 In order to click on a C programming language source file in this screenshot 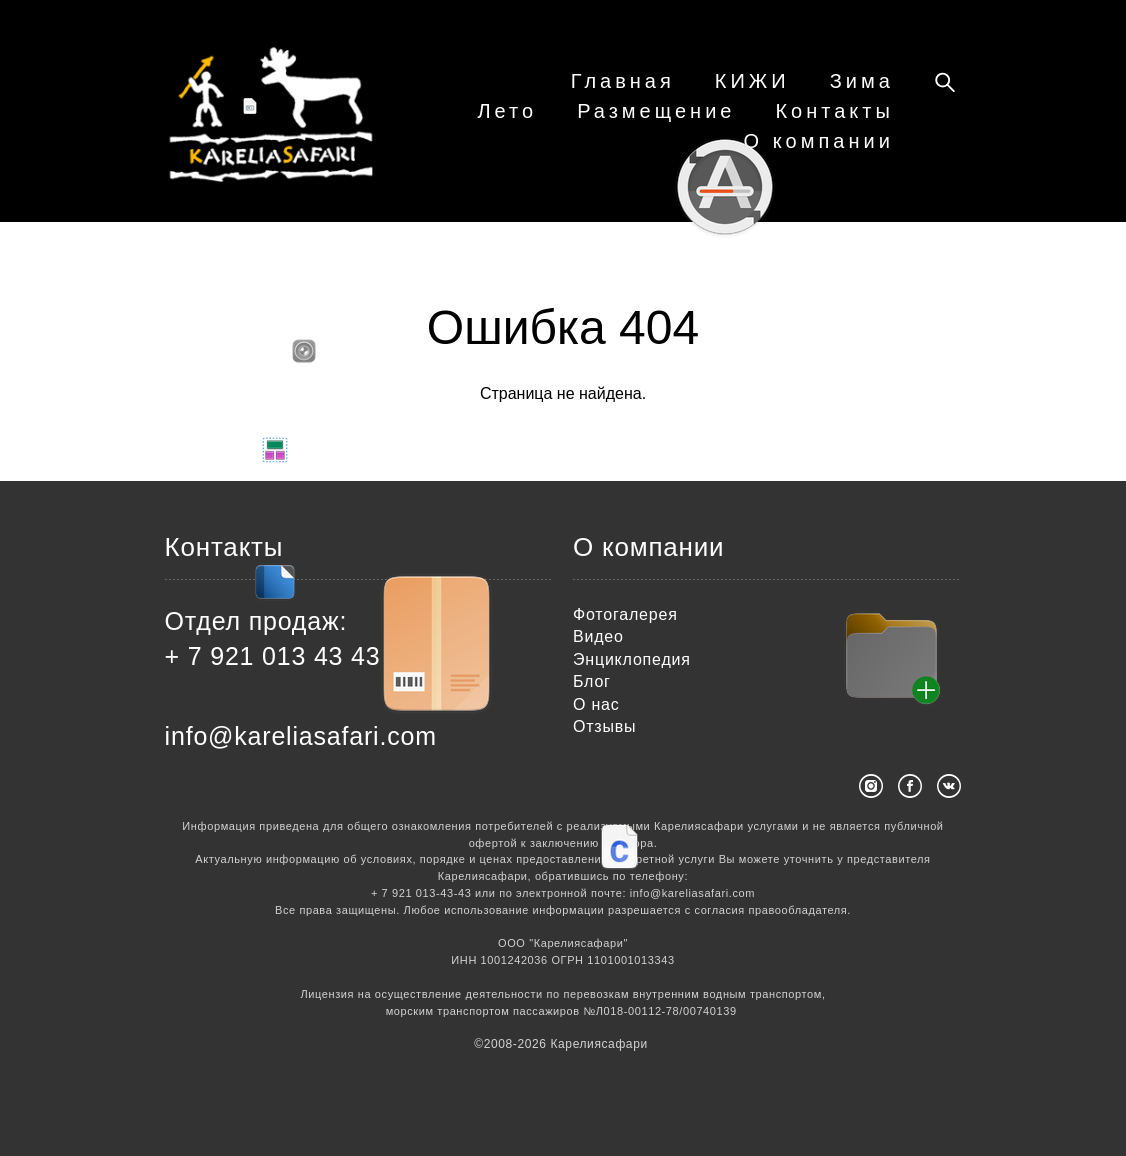, I will do `click(619, 846)`.